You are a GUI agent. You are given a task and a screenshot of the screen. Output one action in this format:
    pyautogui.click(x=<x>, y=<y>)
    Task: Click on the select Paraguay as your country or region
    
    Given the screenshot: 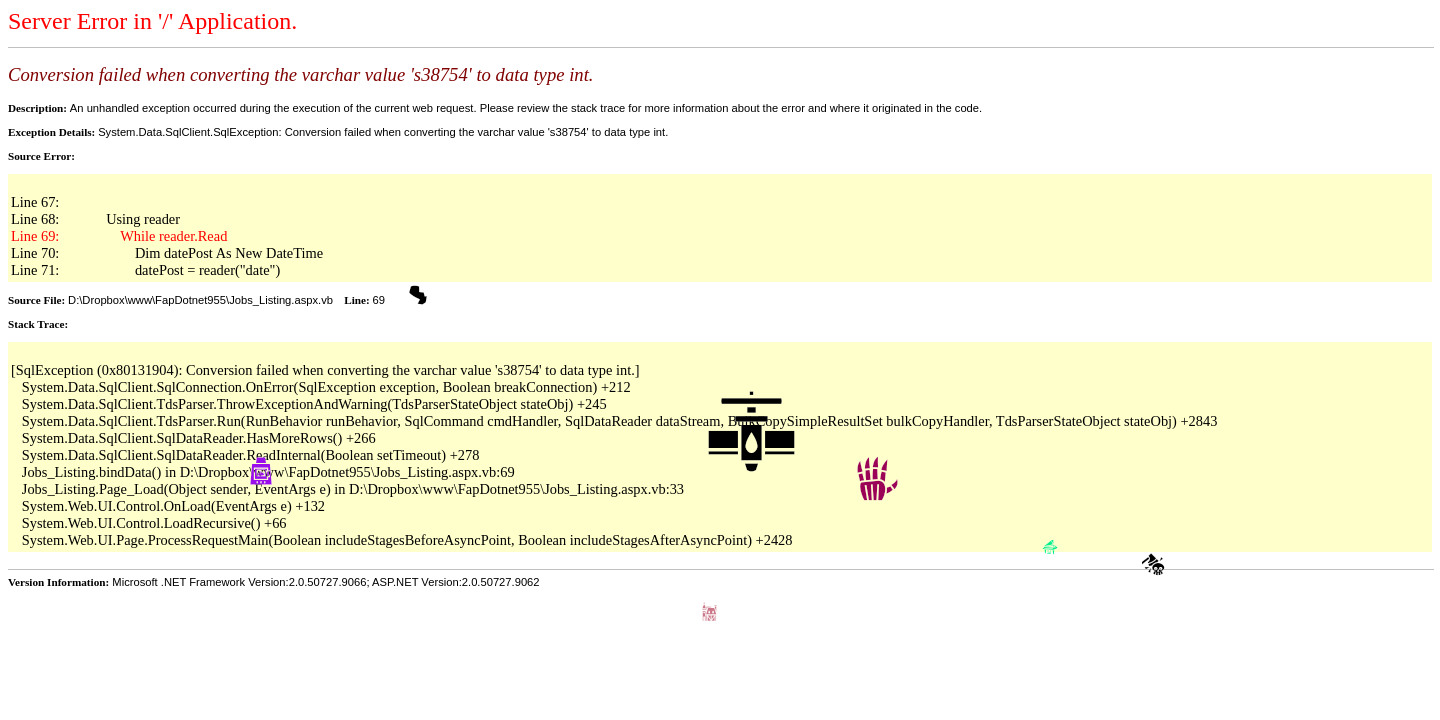 What is the action you would take?
    pyautogui.click(x=418, y=295)
    